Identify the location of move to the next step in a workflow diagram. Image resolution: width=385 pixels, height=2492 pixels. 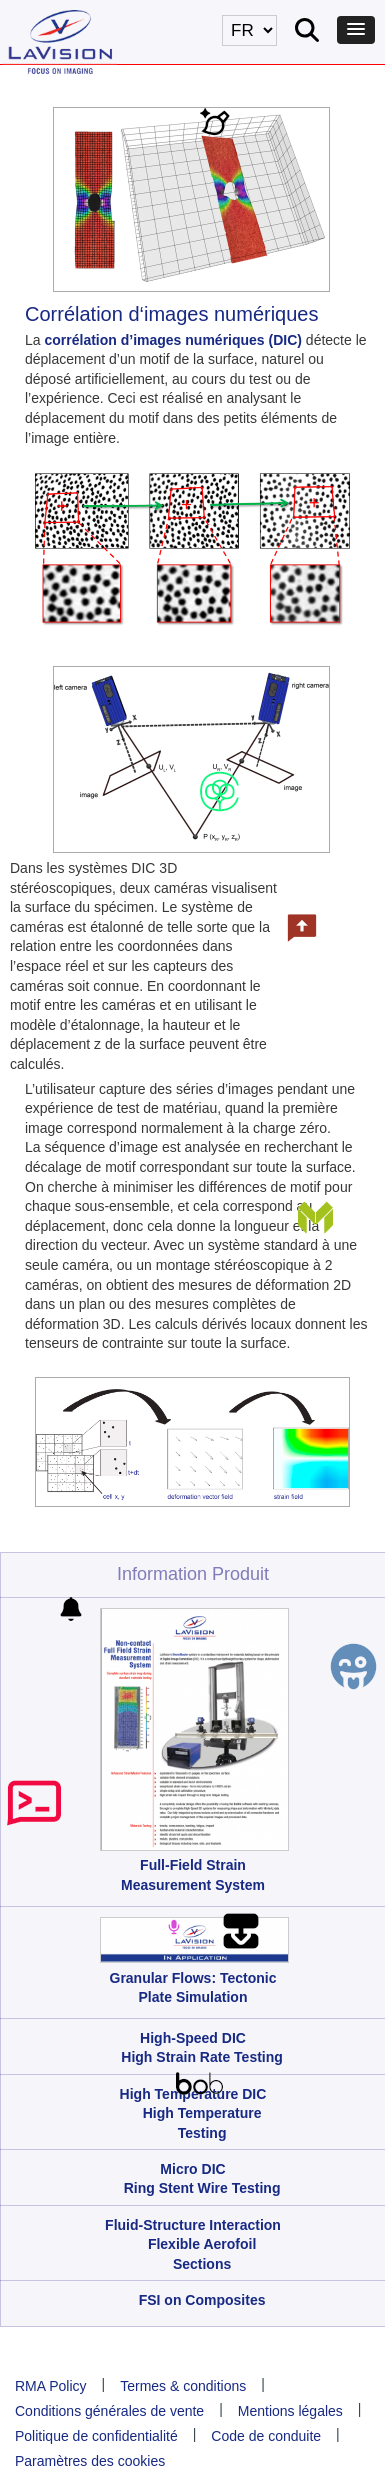
(241, 1931).